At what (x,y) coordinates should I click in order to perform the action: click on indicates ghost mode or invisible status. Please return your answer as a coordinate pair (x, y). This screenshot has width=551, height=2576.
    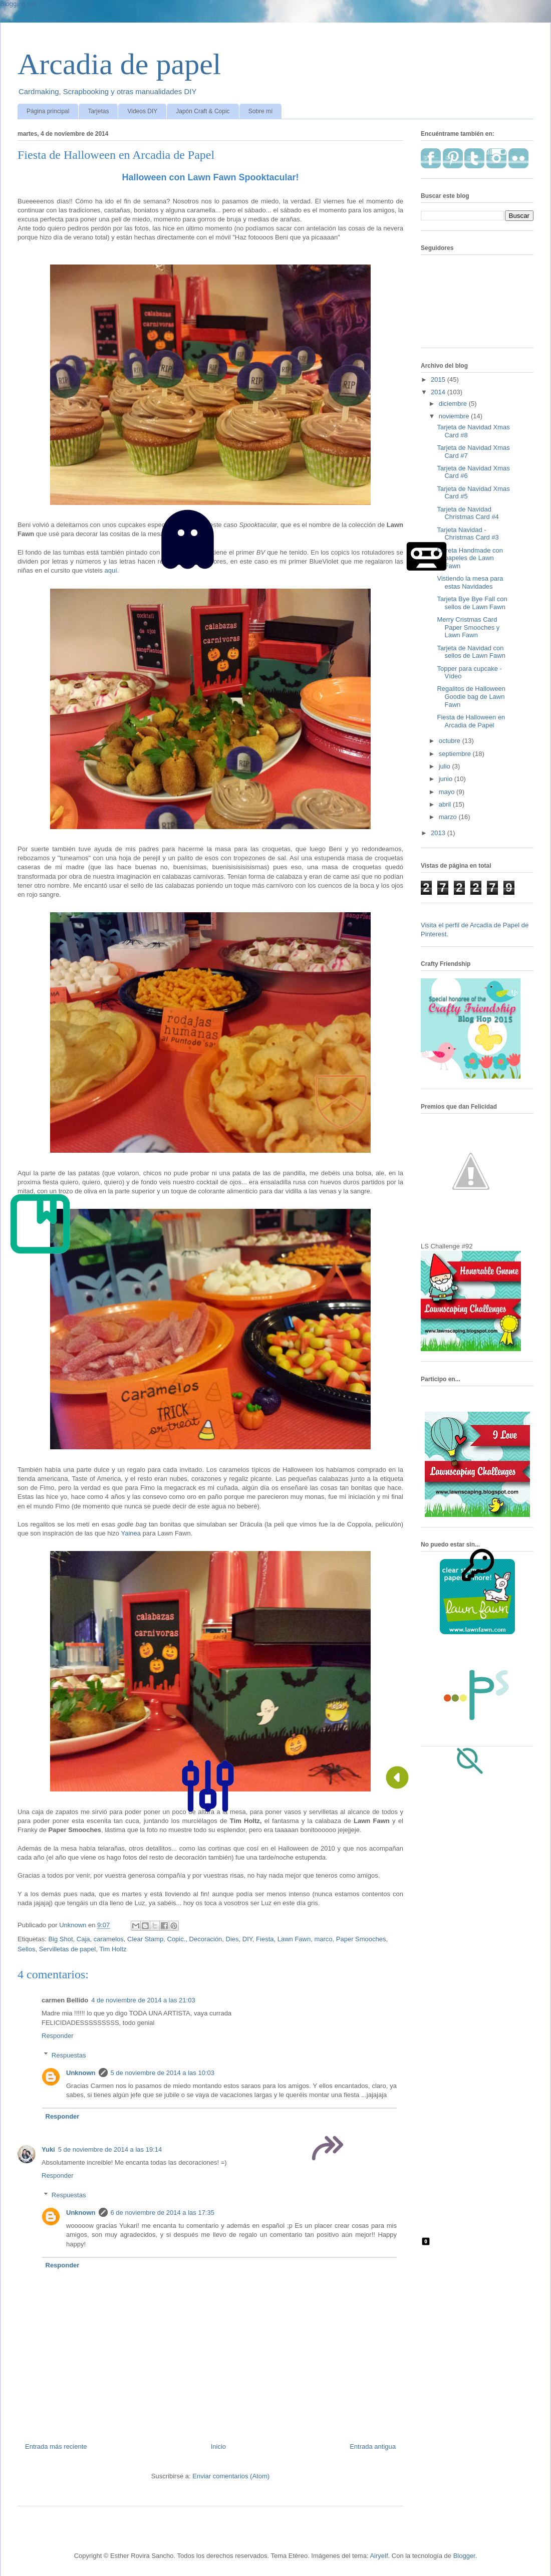
    Looking at the image, I should click on (187, 539).